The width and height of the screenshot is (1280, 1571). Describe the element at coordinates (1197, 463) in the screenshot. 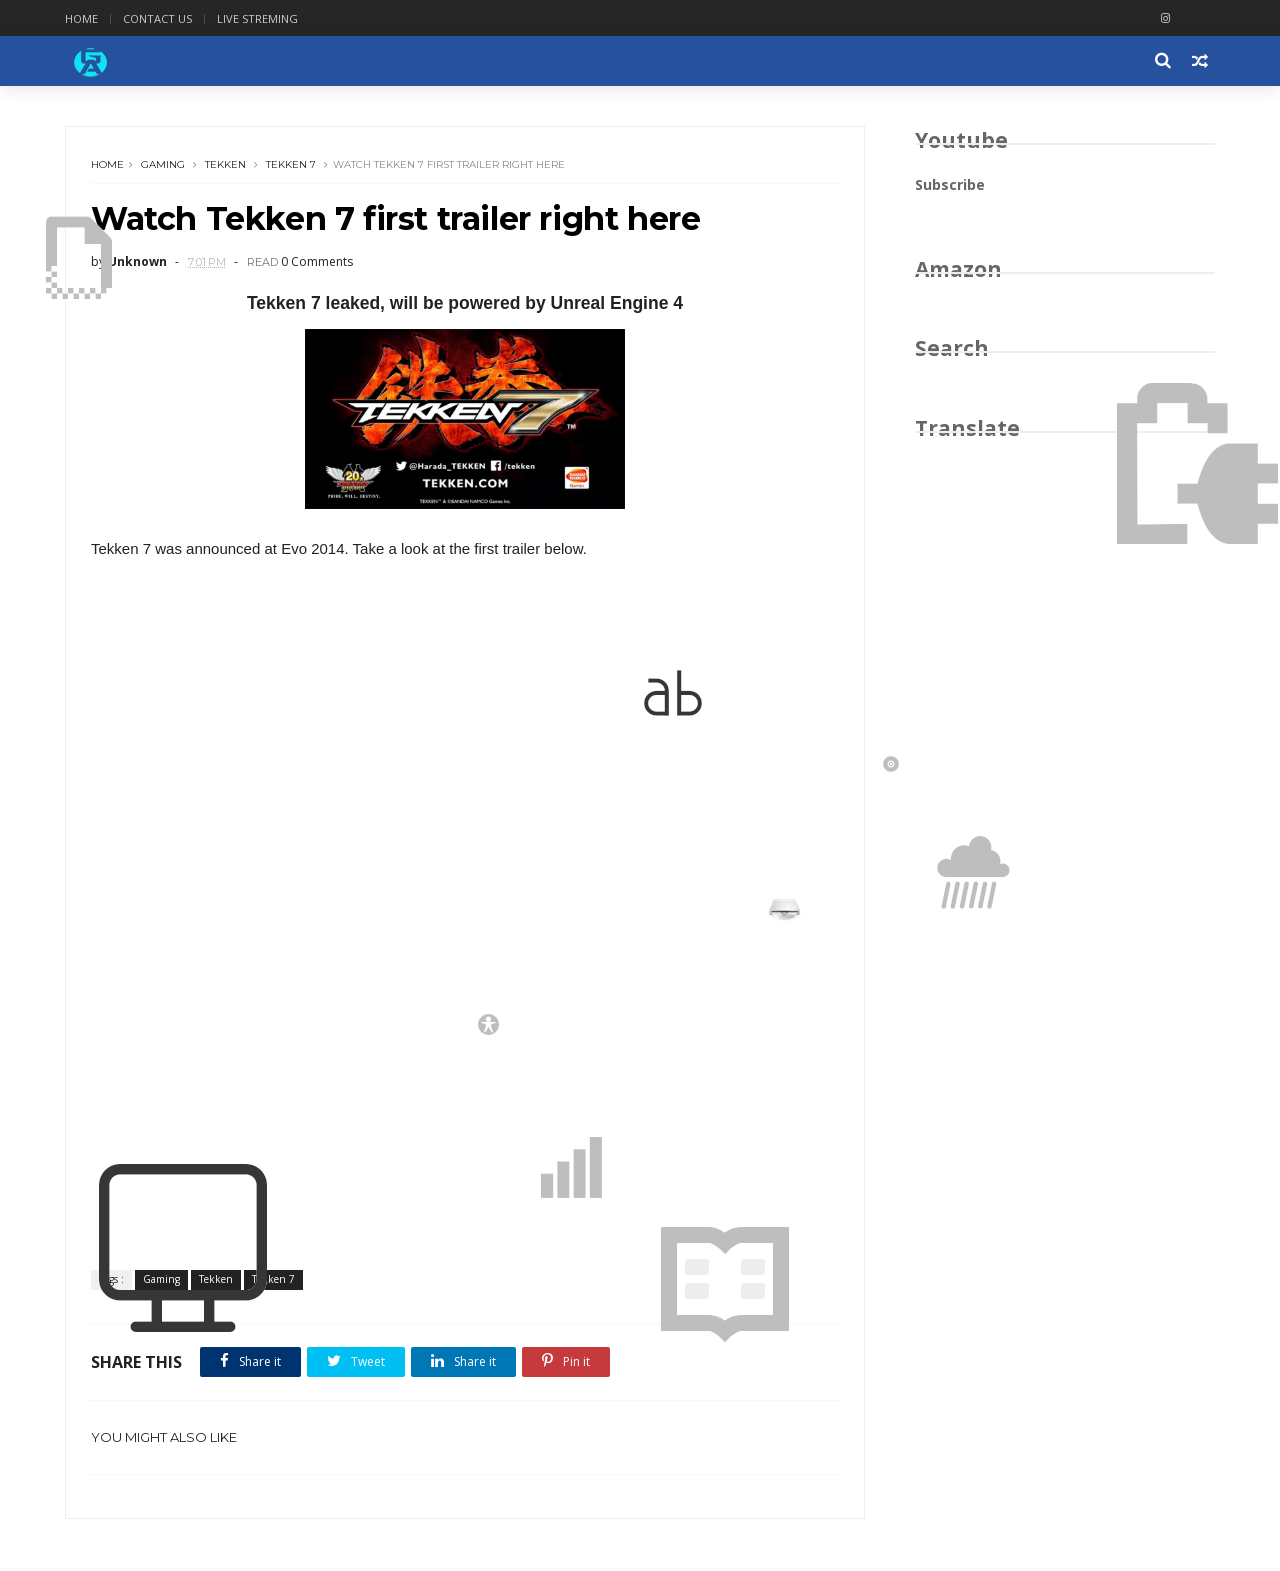

I see `access power management settings` at that location.